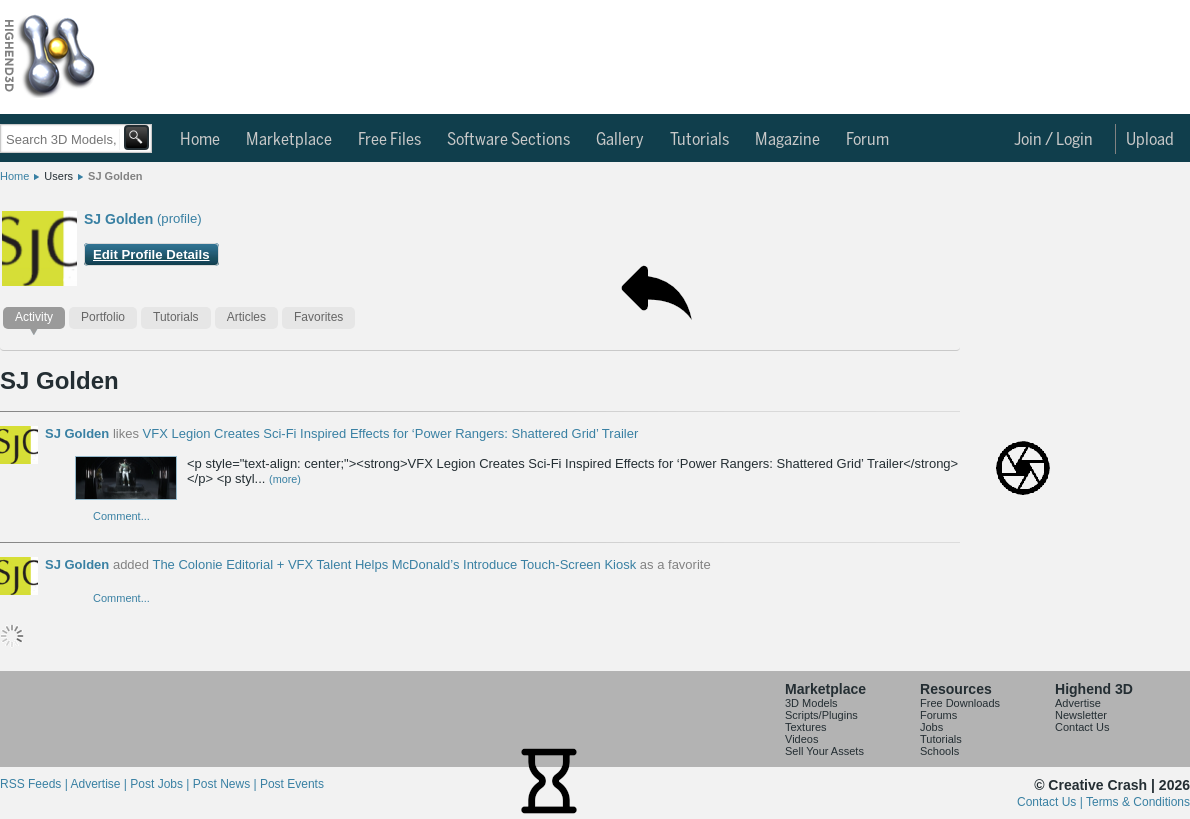  What do you see at coordinates (656, 288) in the screenshot?
I see `reply to a message` at bounding box center [656, 288].